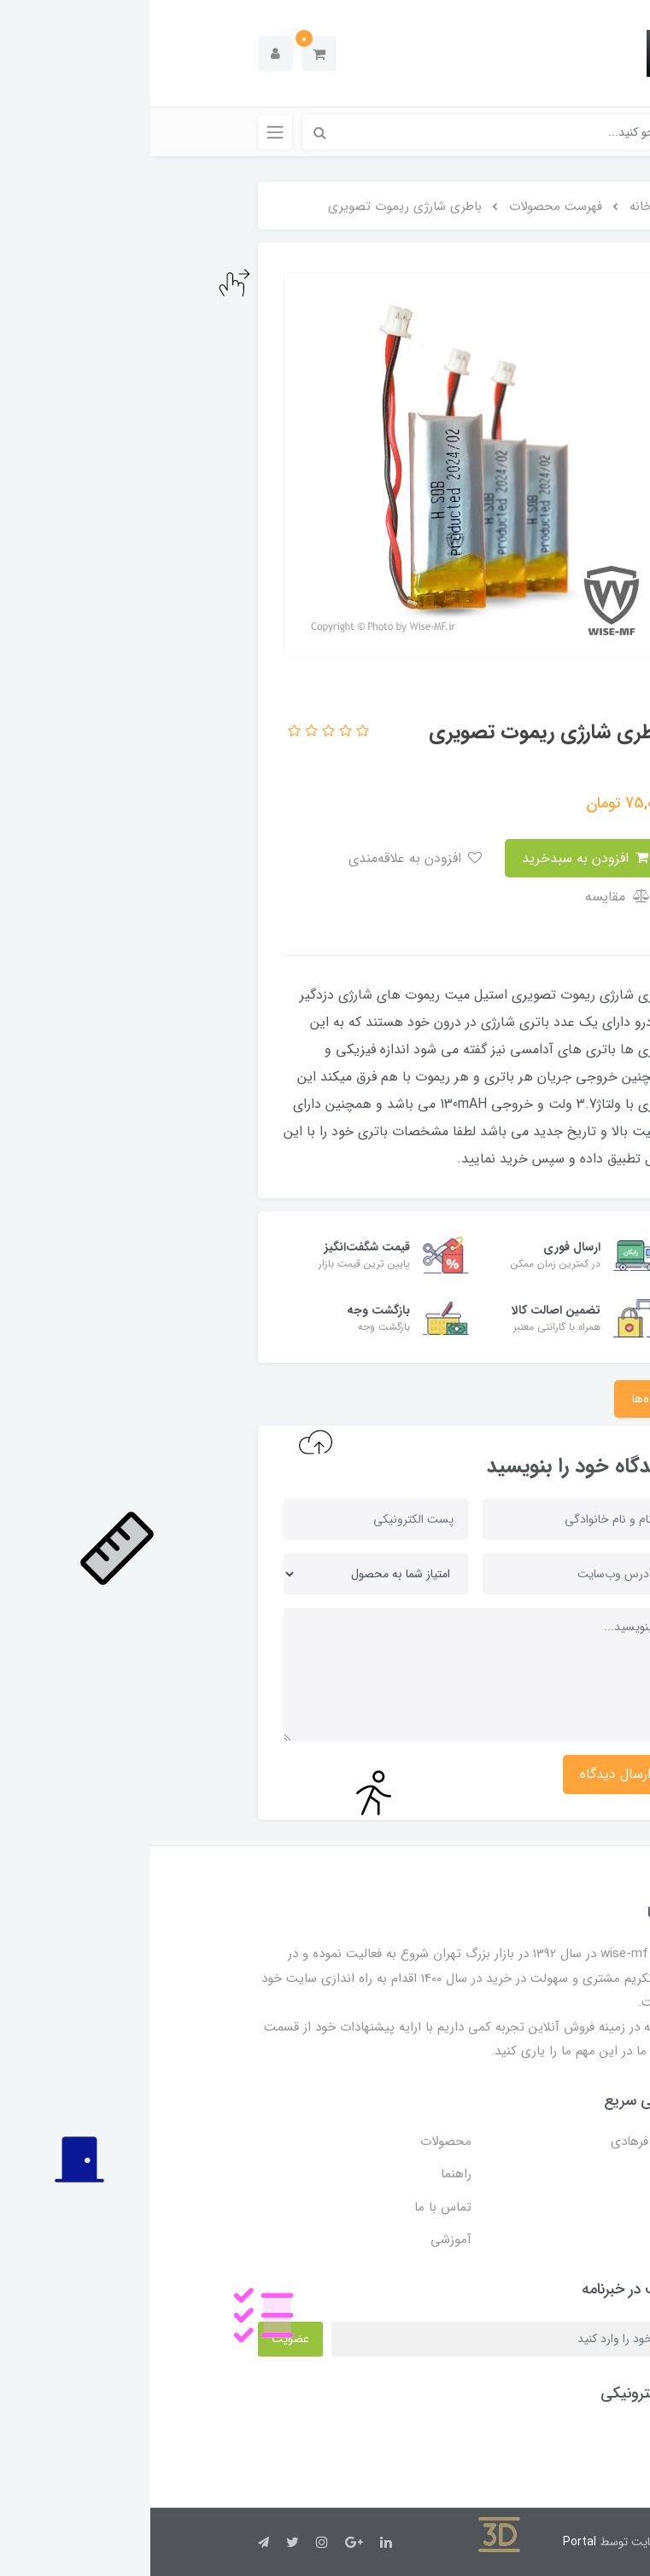  Describe the element at coordinates (499, 2534) in the screenshot. I see `switch to 3D view mode` at that location.